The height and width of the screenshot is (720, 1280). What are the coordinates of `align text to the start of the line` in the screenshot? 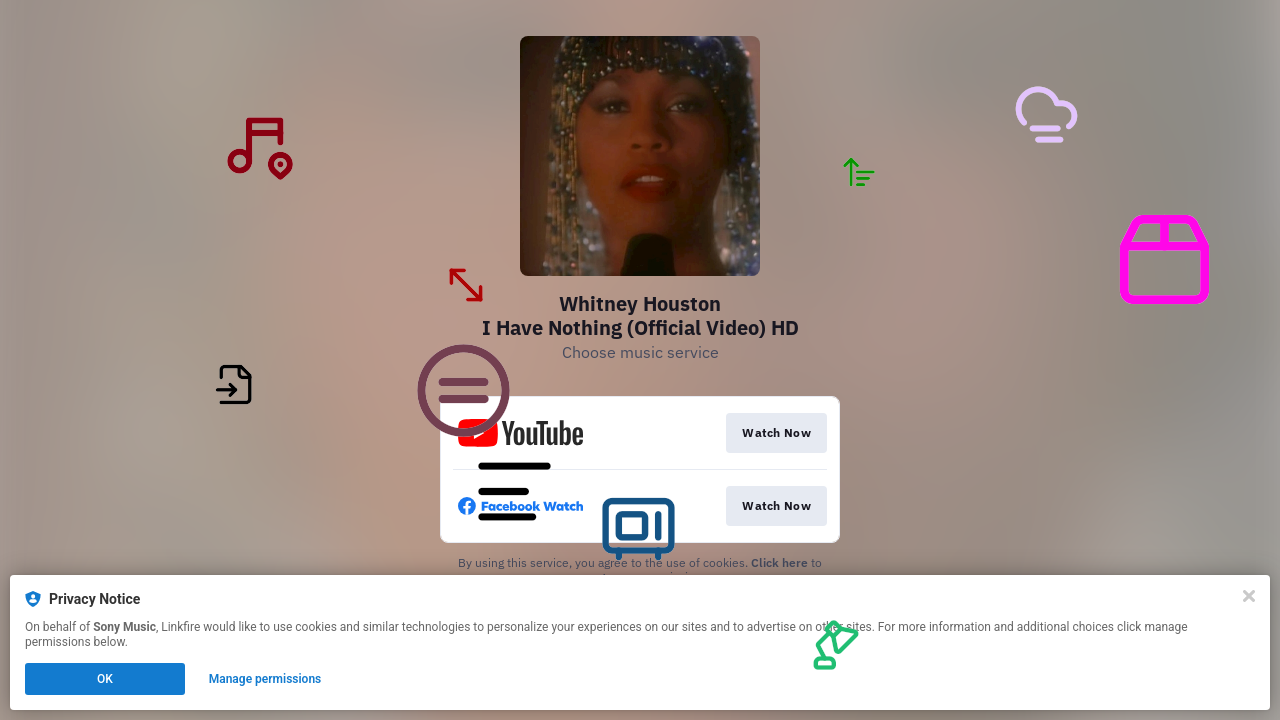 It's located at (514, 491).